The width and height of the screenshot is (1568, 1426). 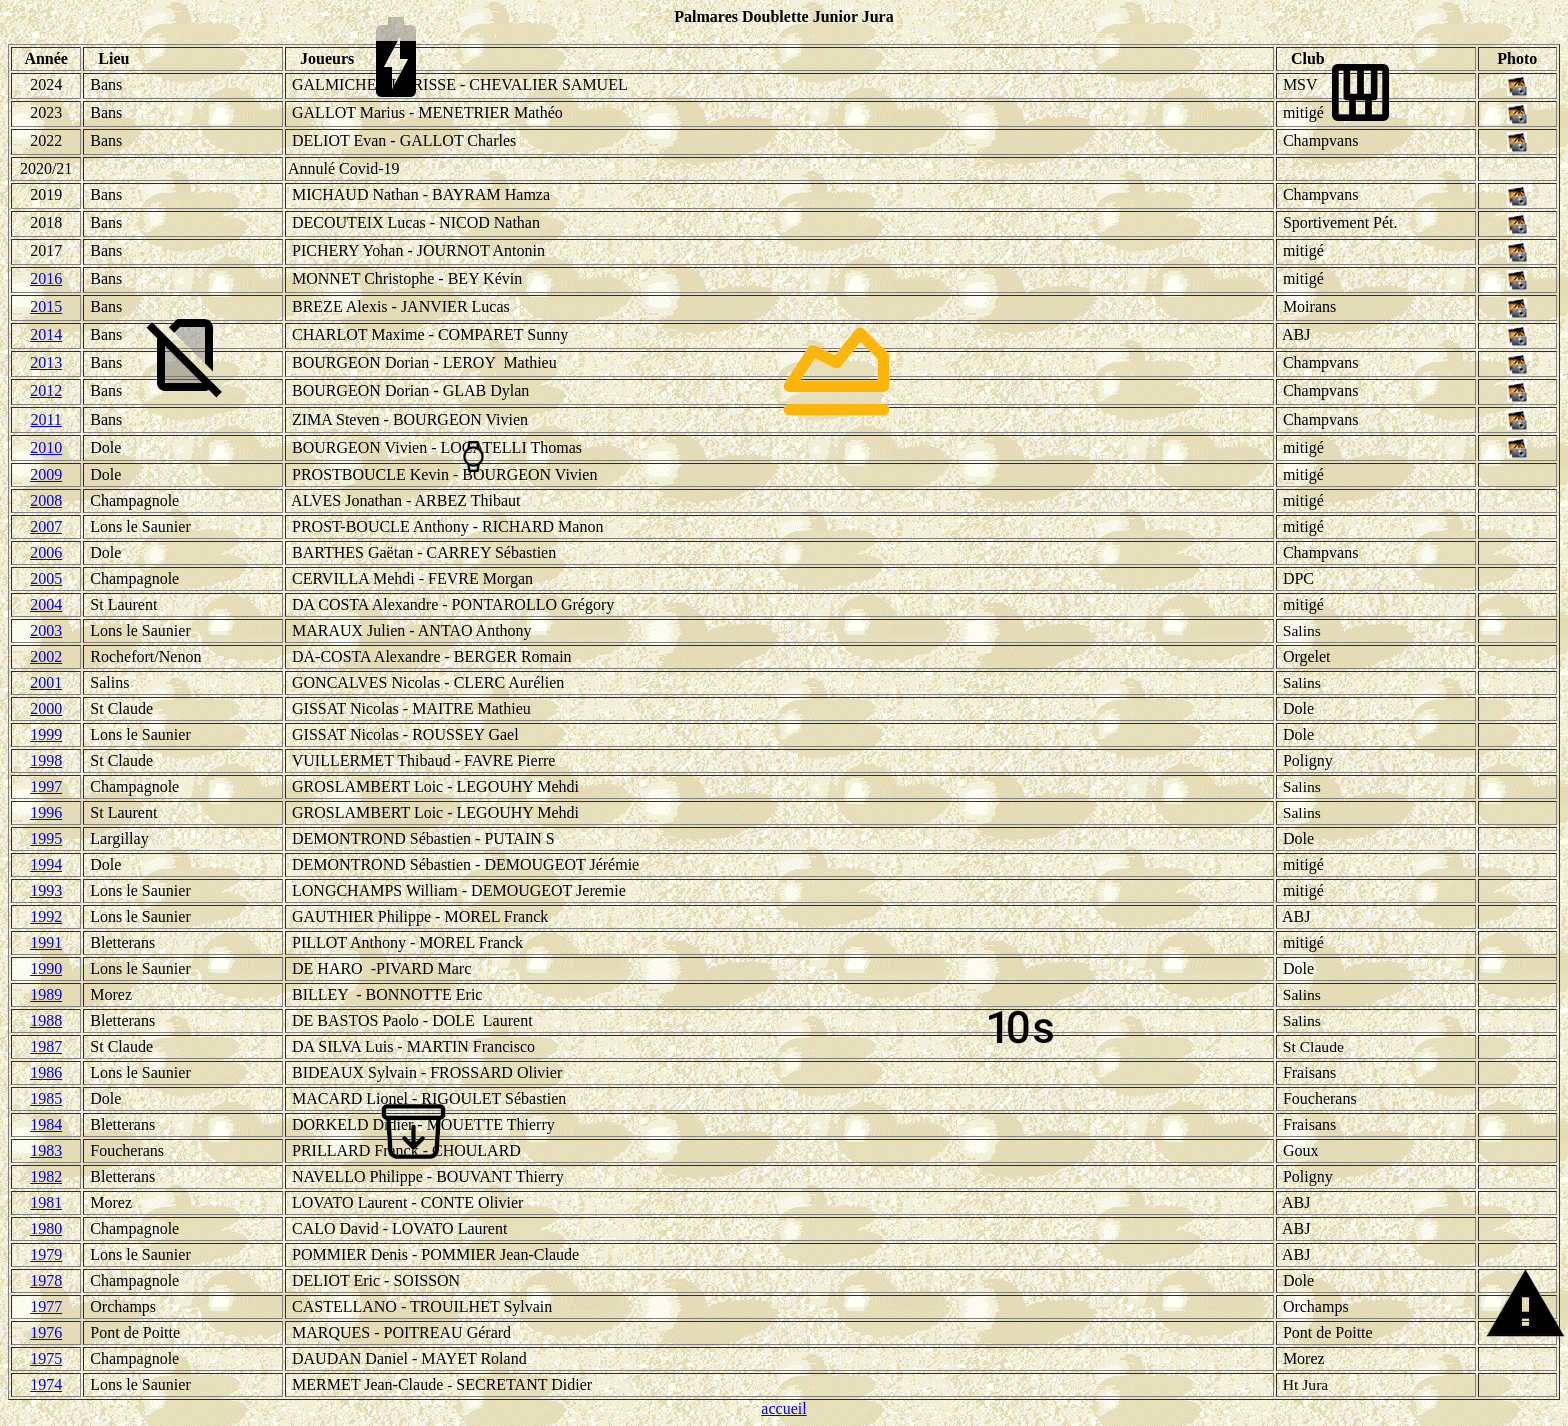 I want to click on archive or move item to storage, so click(x=413, y=1131).